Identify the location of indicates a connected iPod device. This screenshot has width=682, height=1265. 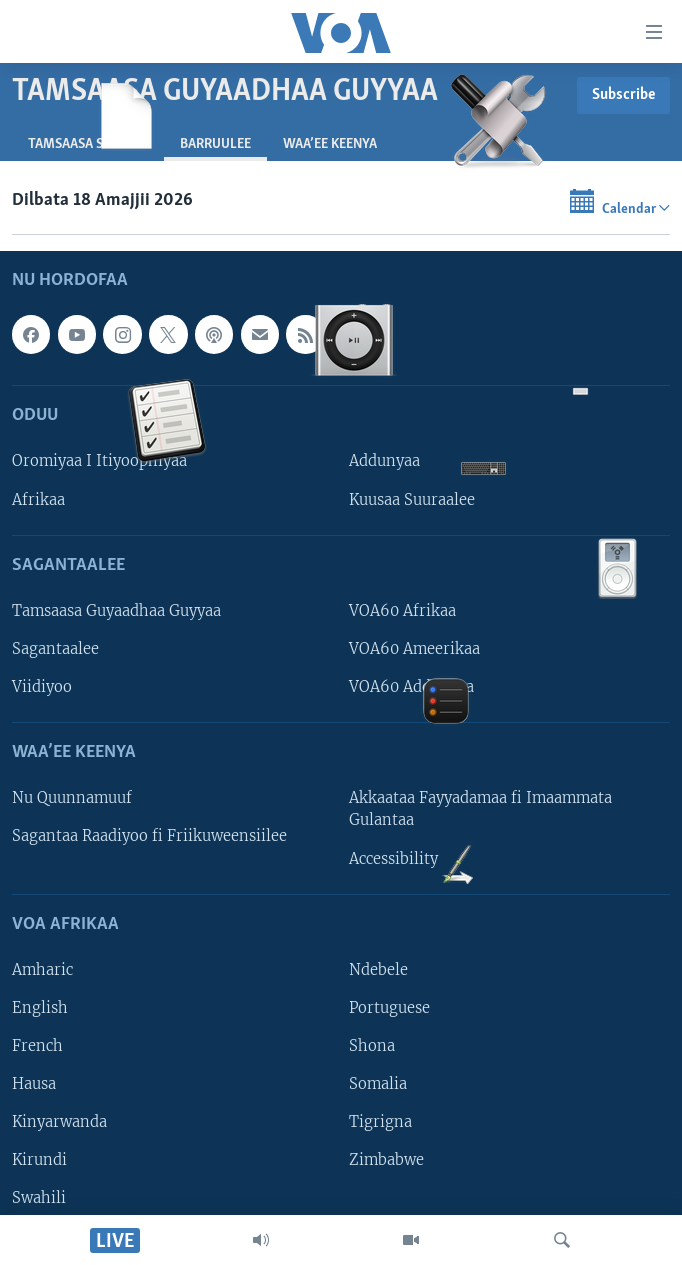
(617, 568).